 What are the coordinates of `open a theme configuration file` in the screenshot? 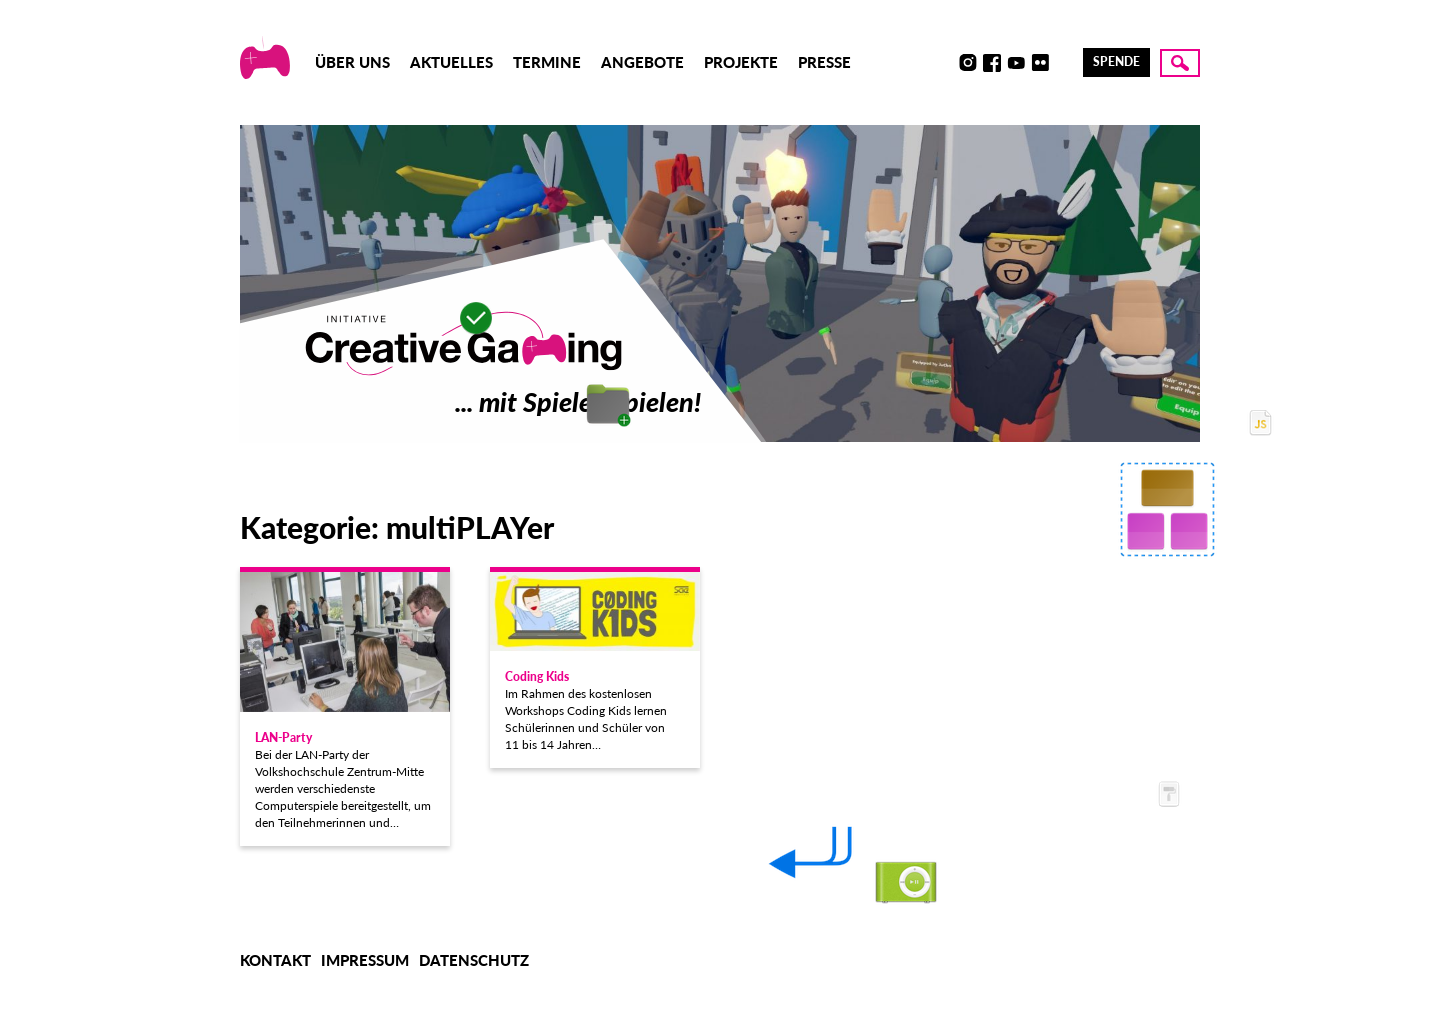 It's located at (1169, 794).